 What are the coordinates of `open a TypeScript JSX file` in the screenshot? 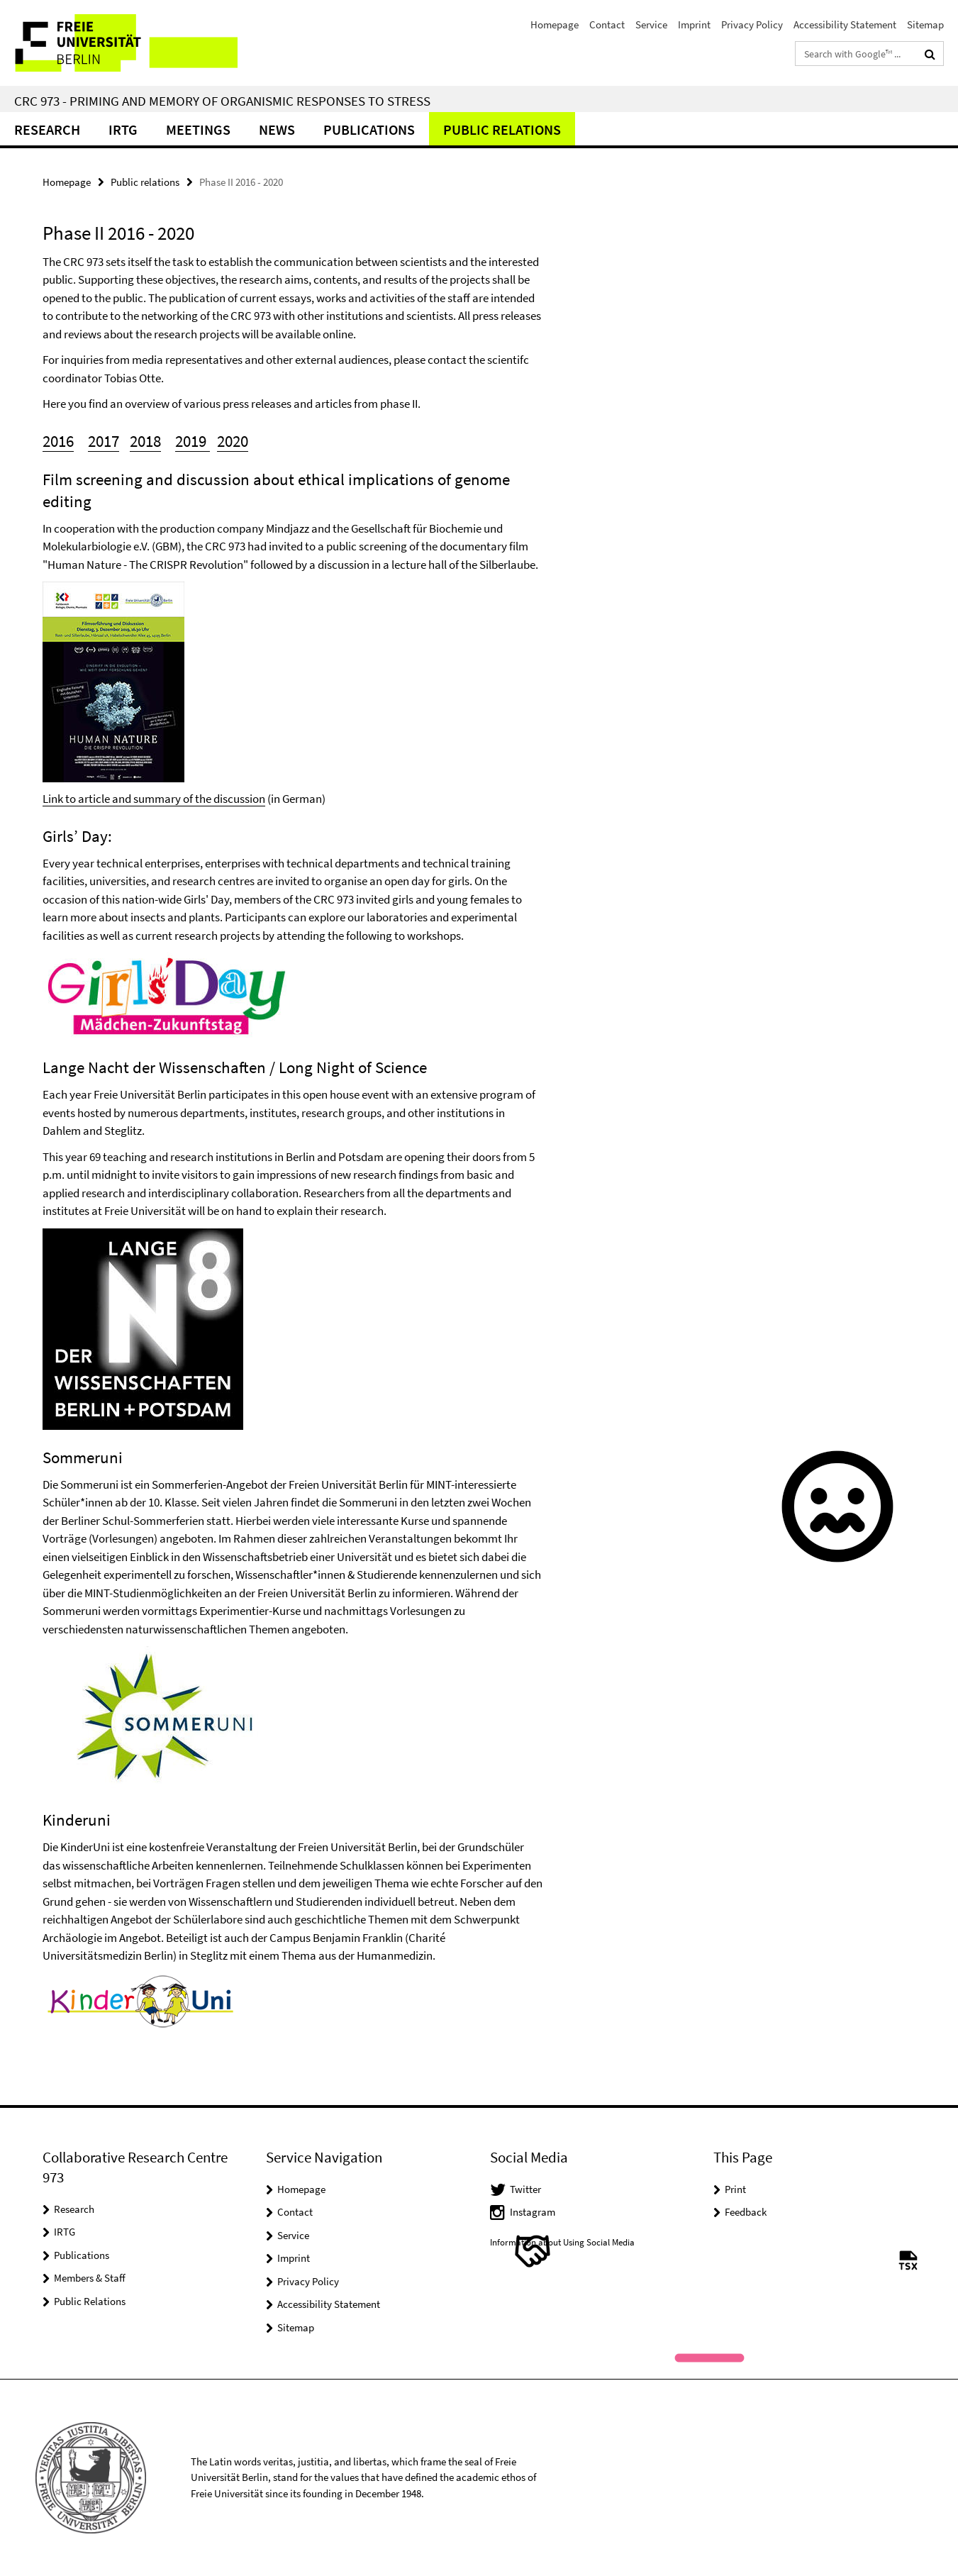 It's located at (908, 2261).